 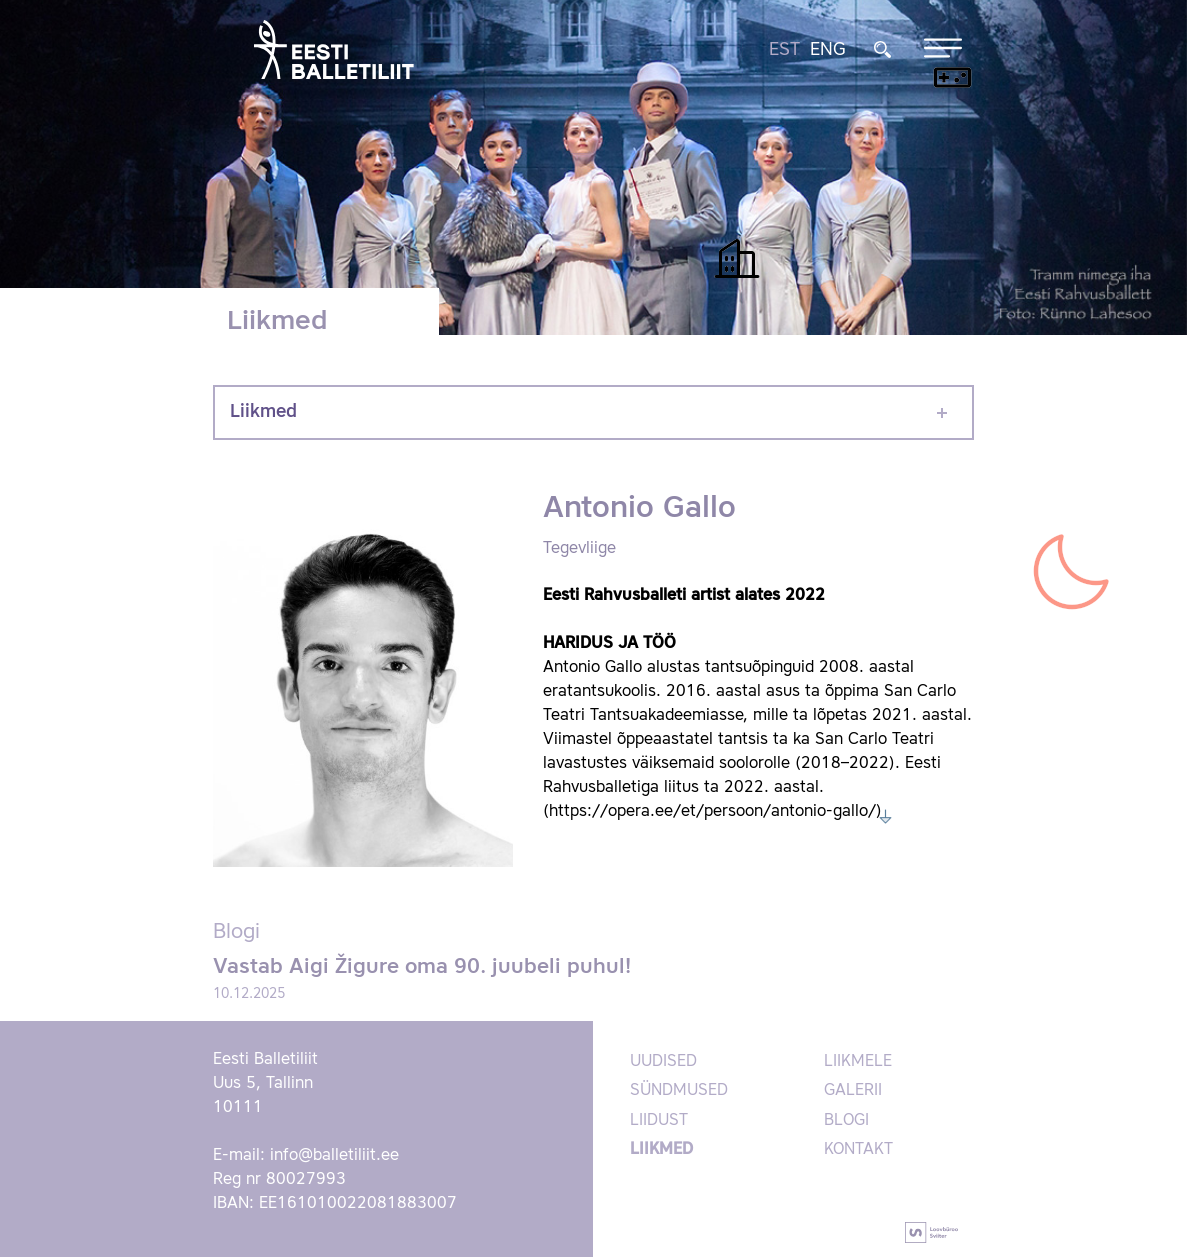 What do you see at coordinates (737, 260) in the screenshot?
I see `view nearby buildings or properties` at bounding box center [737, 260].